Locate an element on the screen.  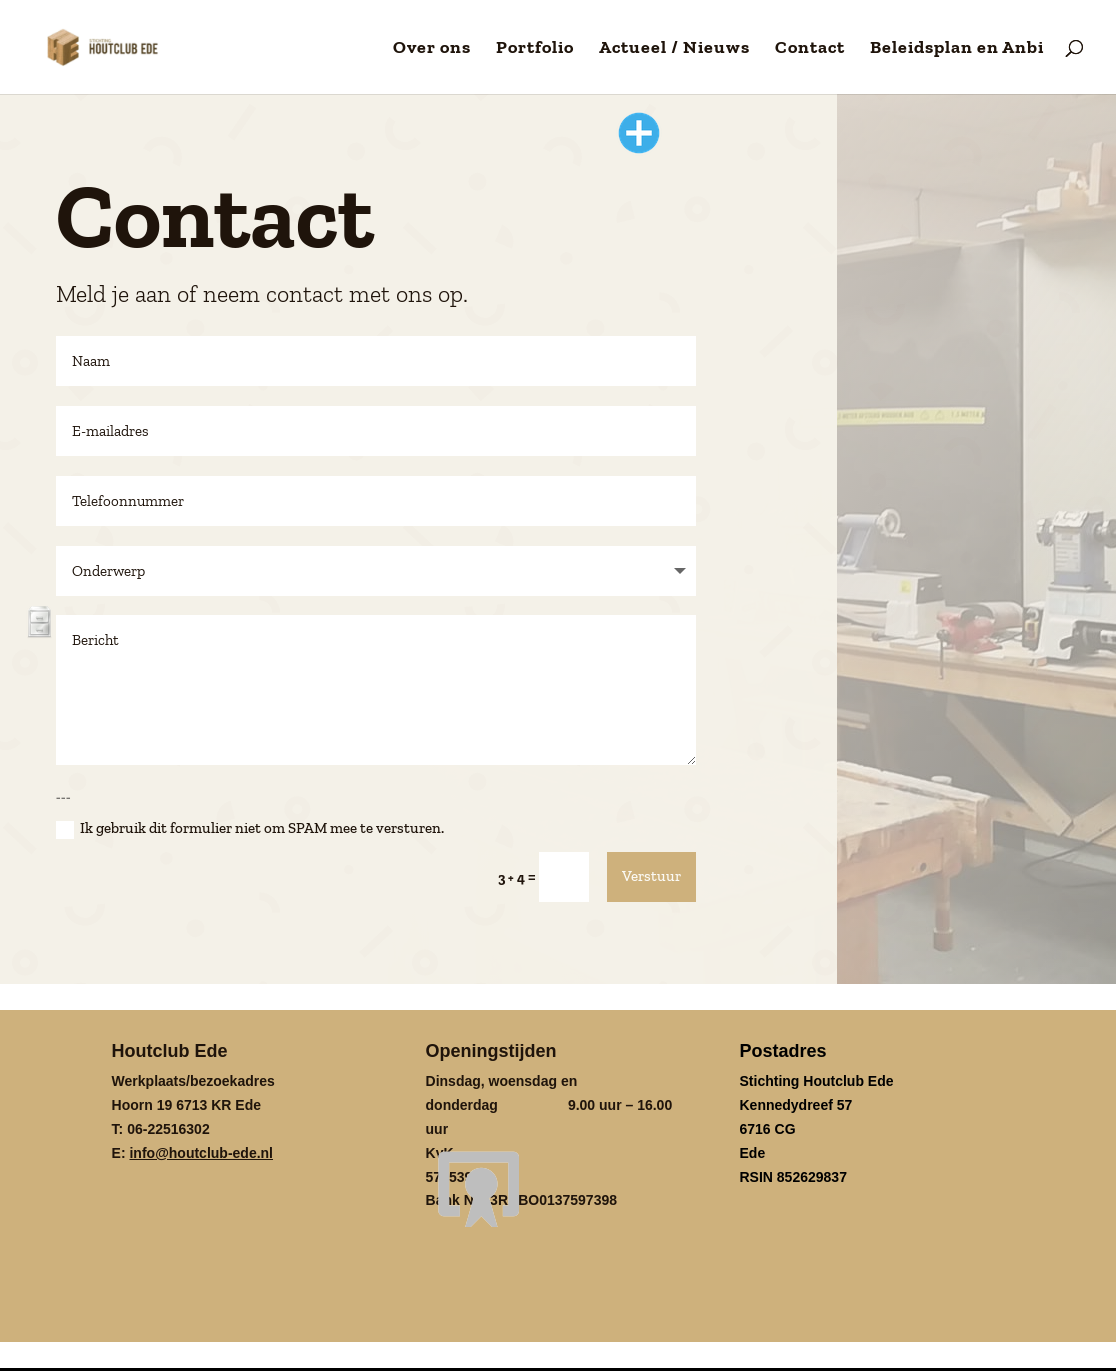
view certificate or credential file is located at coordinates (476, 1184).